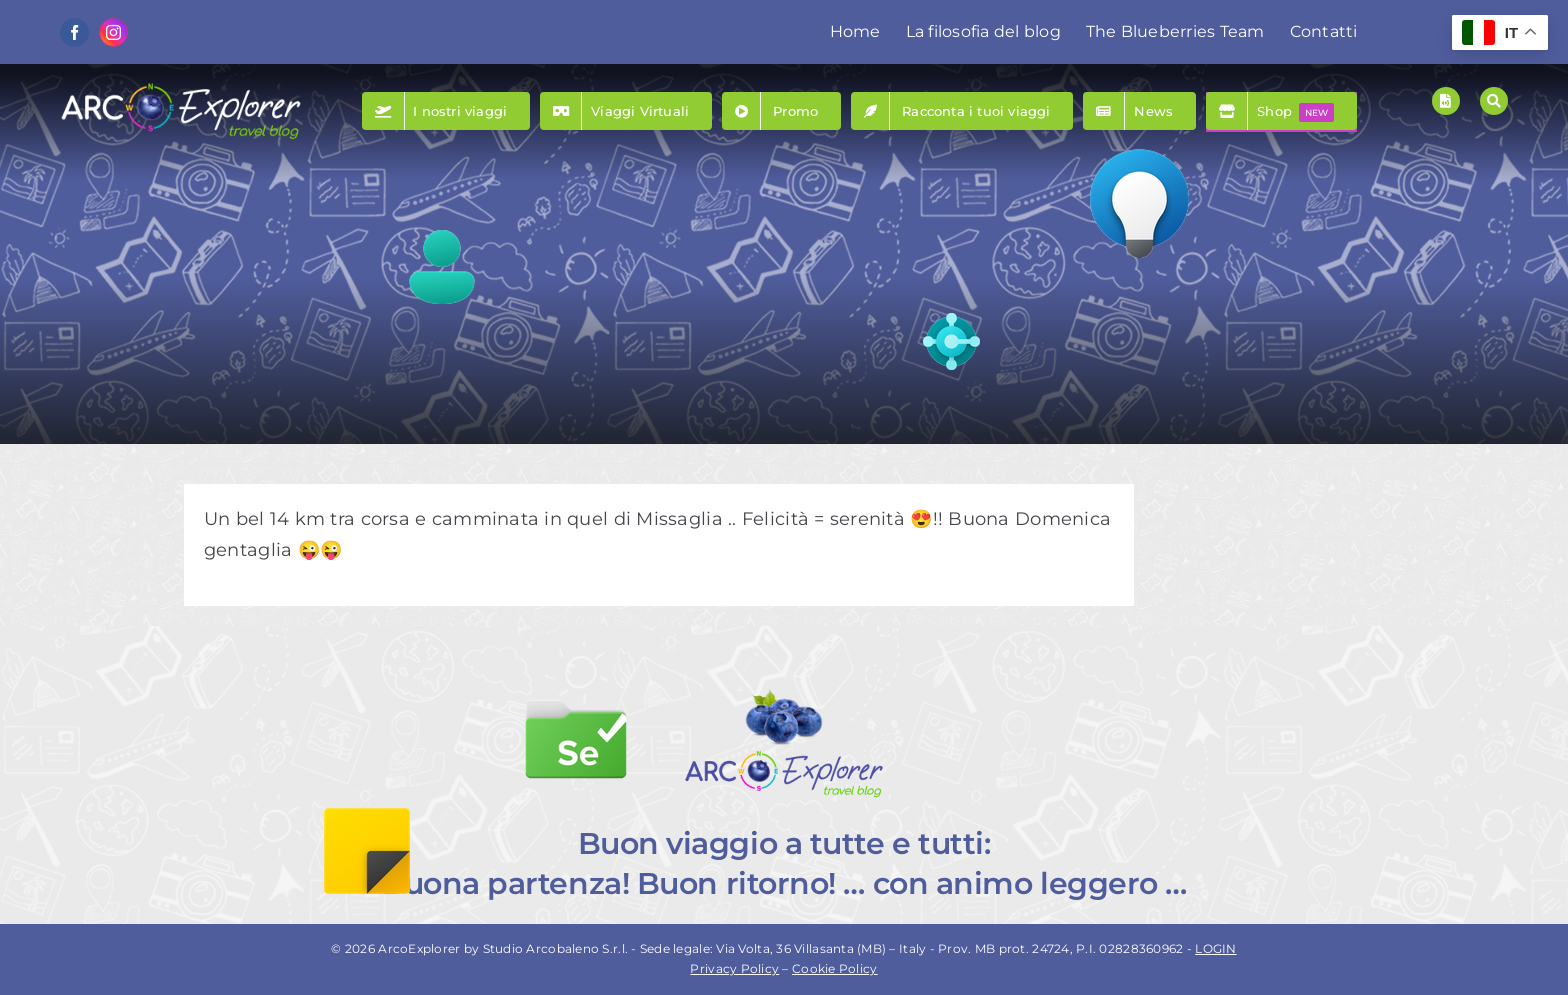  I want to click on open the tips app for helpful hints and tutorials, so click(1139, 203).